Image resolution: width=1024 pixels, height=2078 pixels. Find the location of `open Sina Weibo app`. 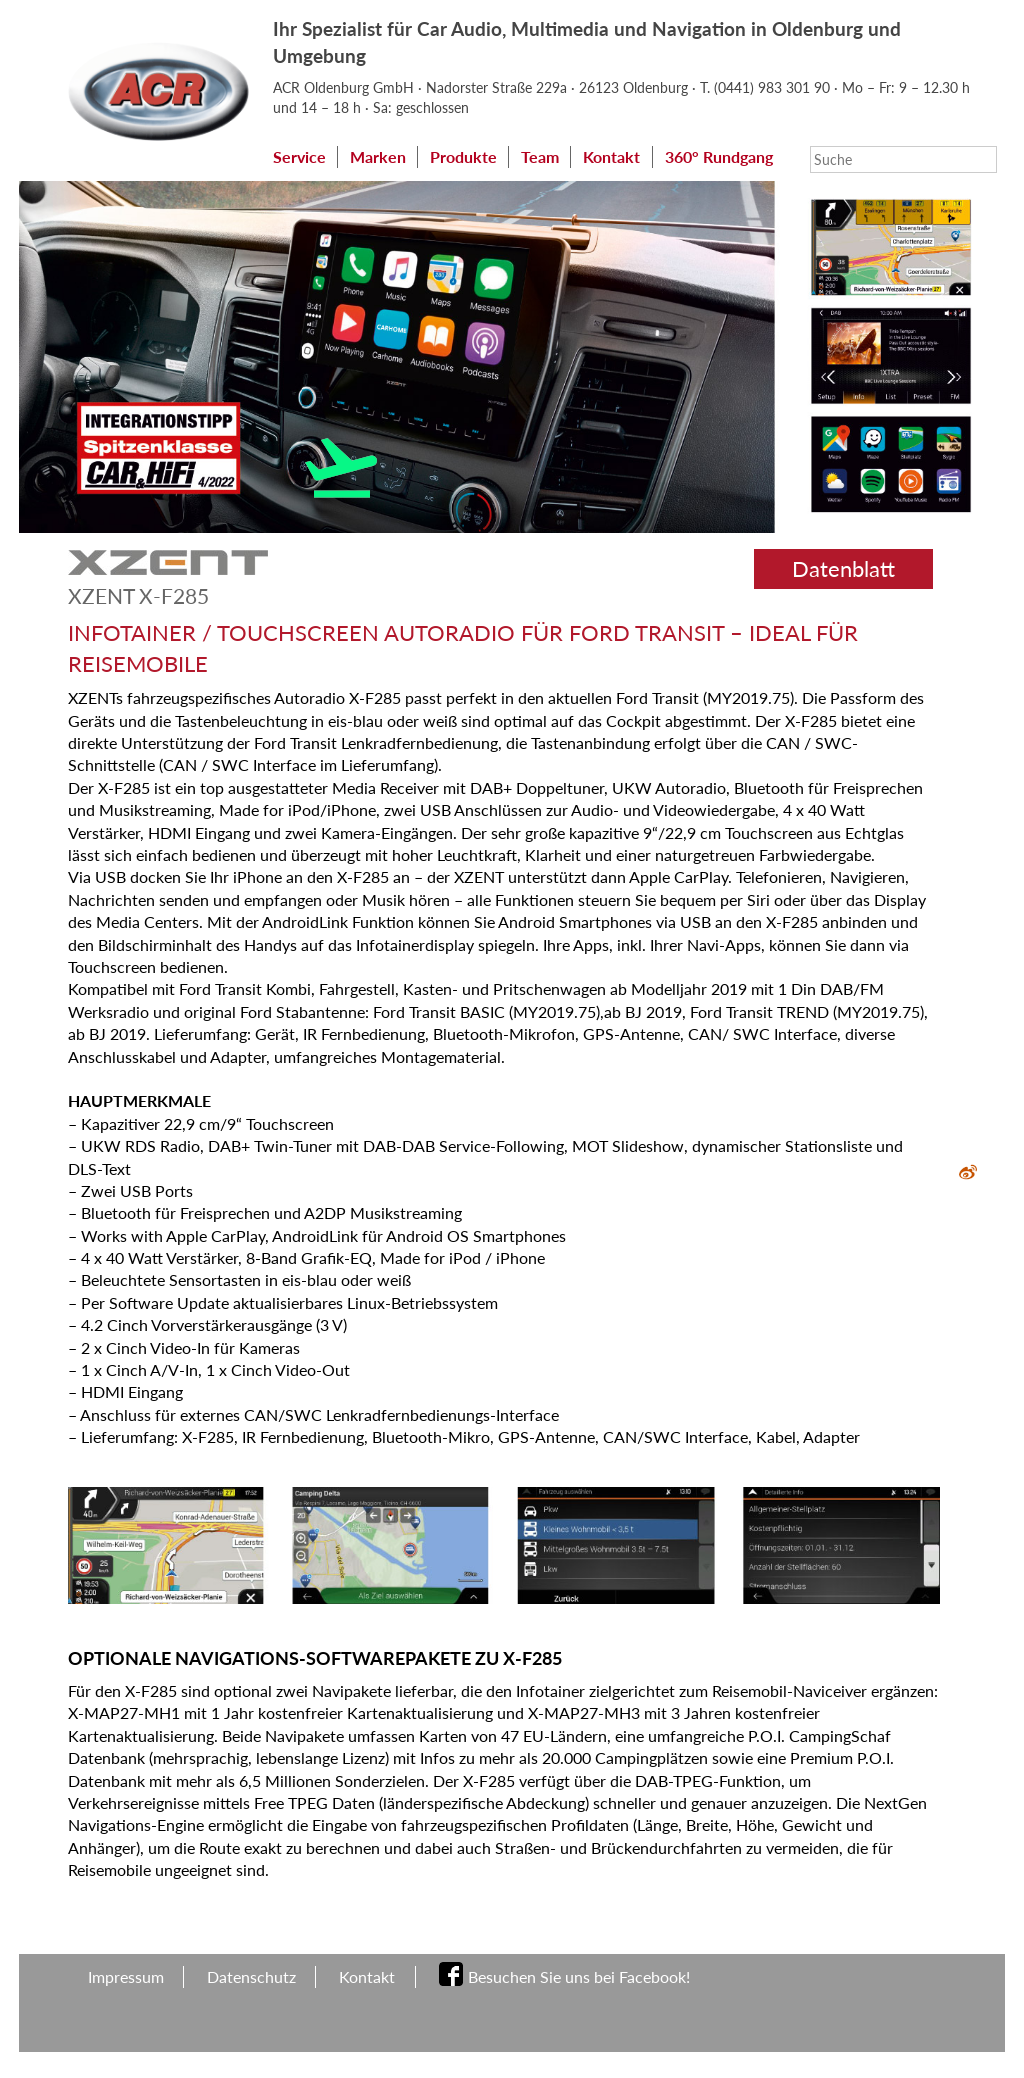

open Sina Weibo app is located at coordinates (968, 1172).